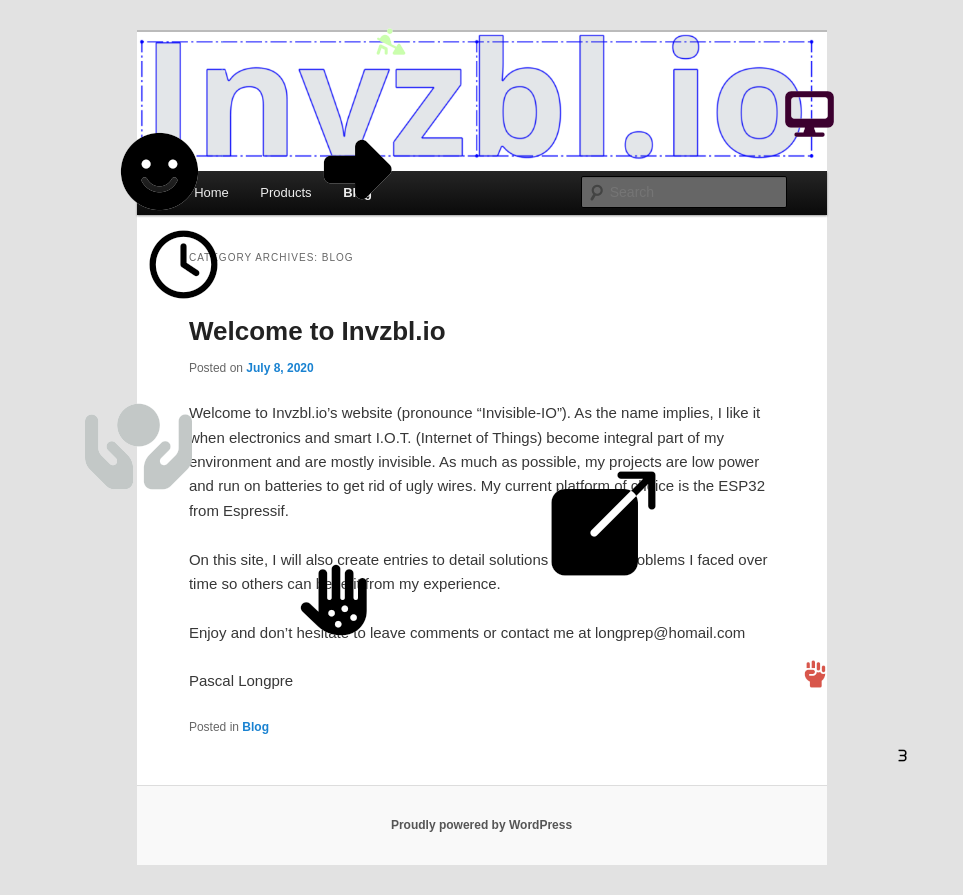 The image size is (963, 895). Describe the element at coordinates (391, 42) in the screenshot. I see `indicates construction or maintenance in progress` at that location.